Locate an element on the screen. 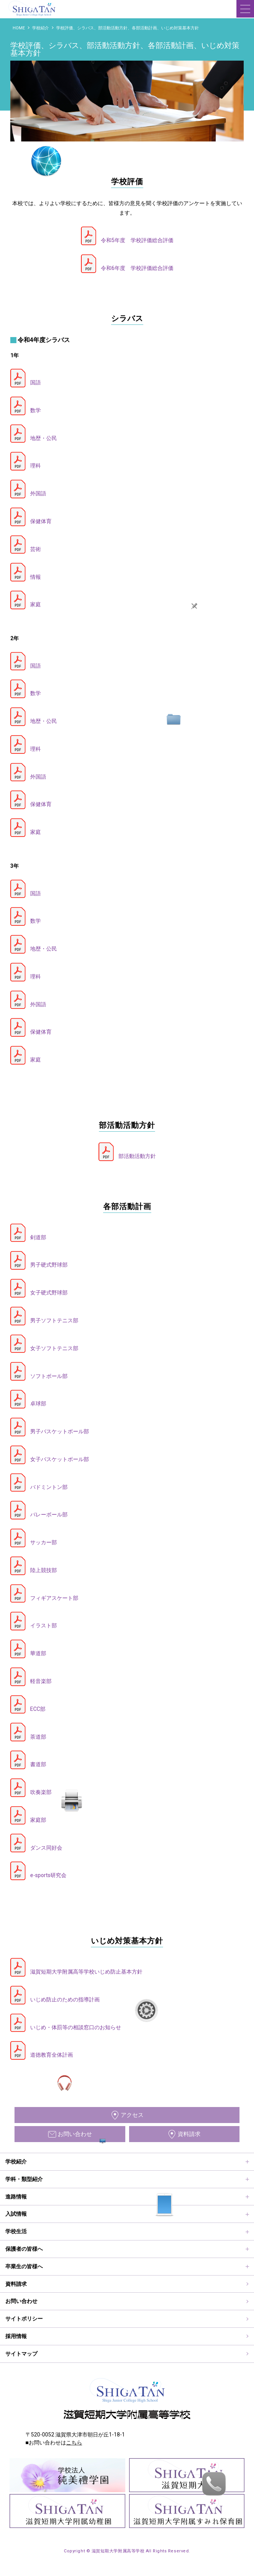 Image resolution: width=254 pixels, height=2576 pixels. indicates a connected iPad Mini device is located at coordinates (164, 2202).